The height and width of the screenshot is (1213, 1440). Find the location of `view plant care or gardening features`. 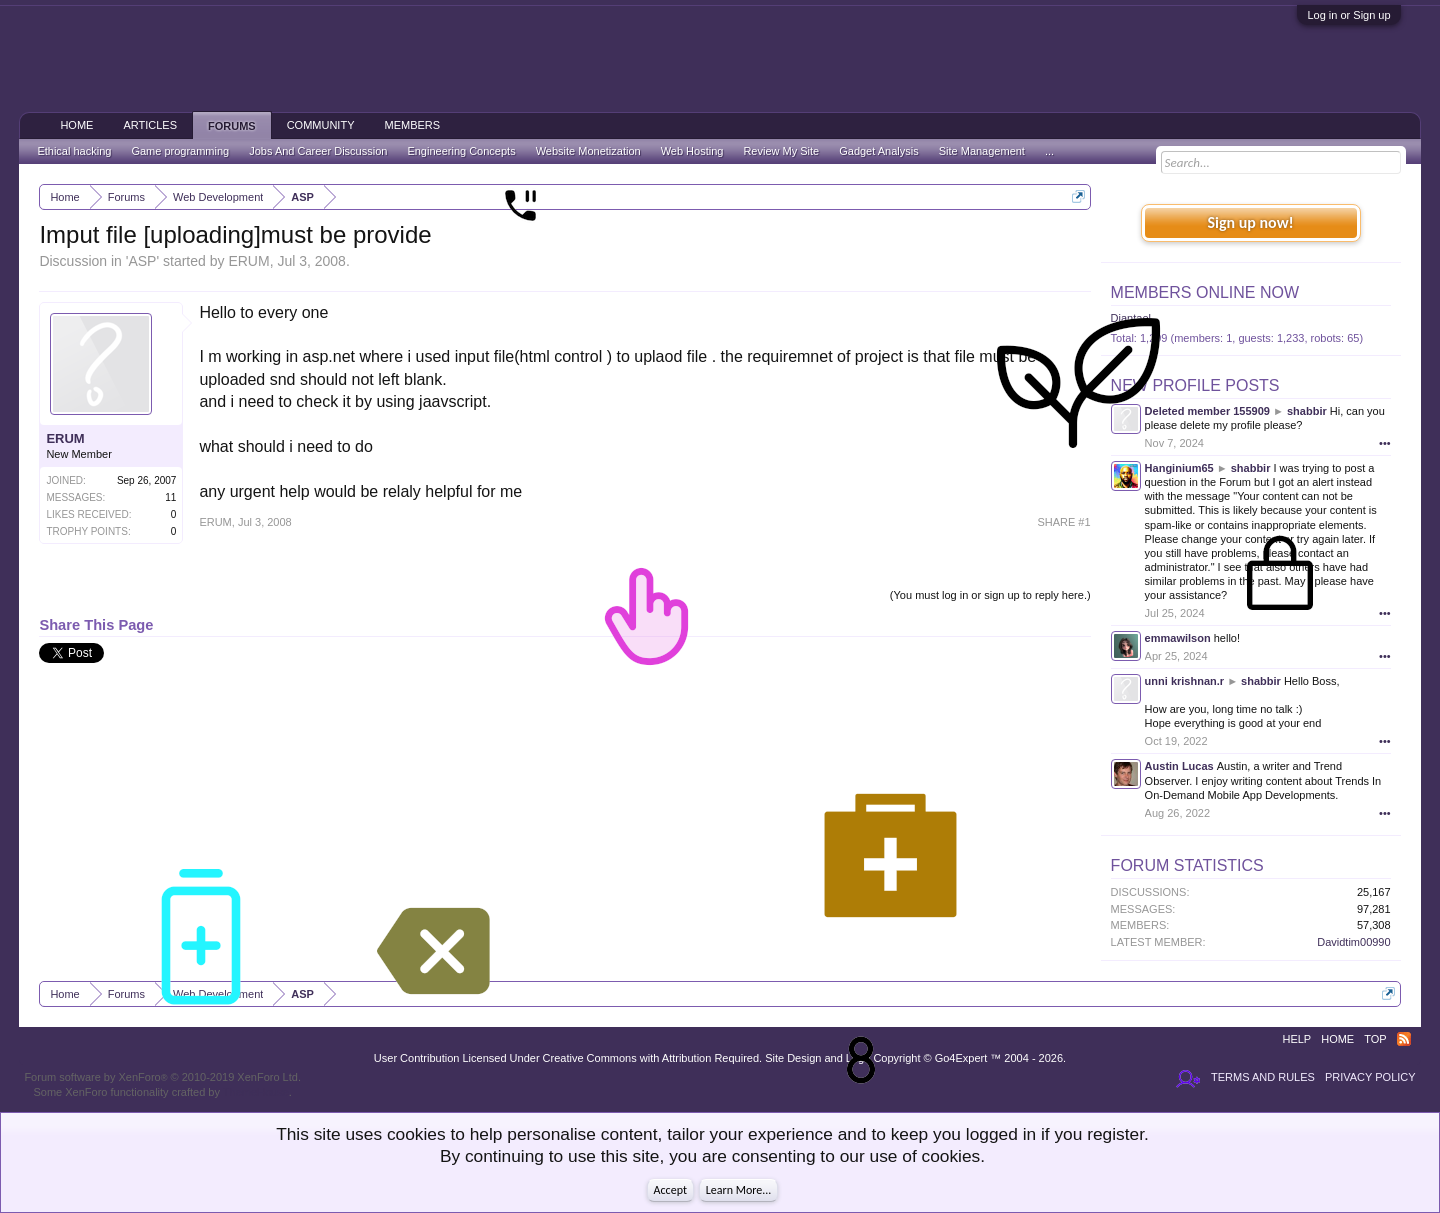

view plant care or gardening features is located at coordinates (1078, 377).